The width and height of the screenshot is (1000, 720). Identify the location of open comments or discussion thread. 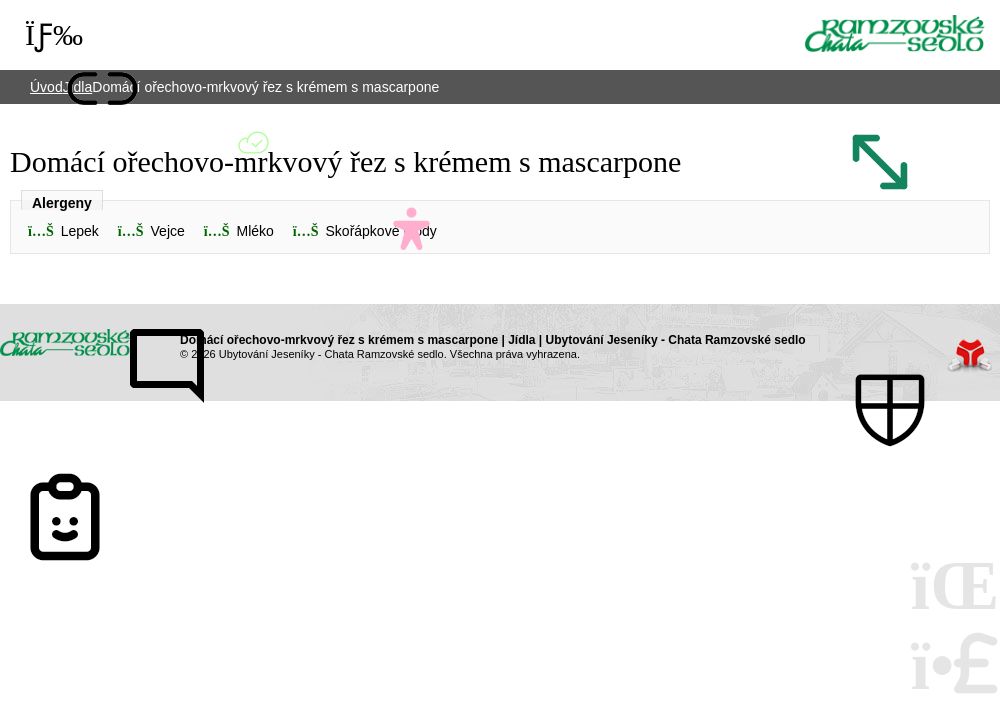
(167, 366).